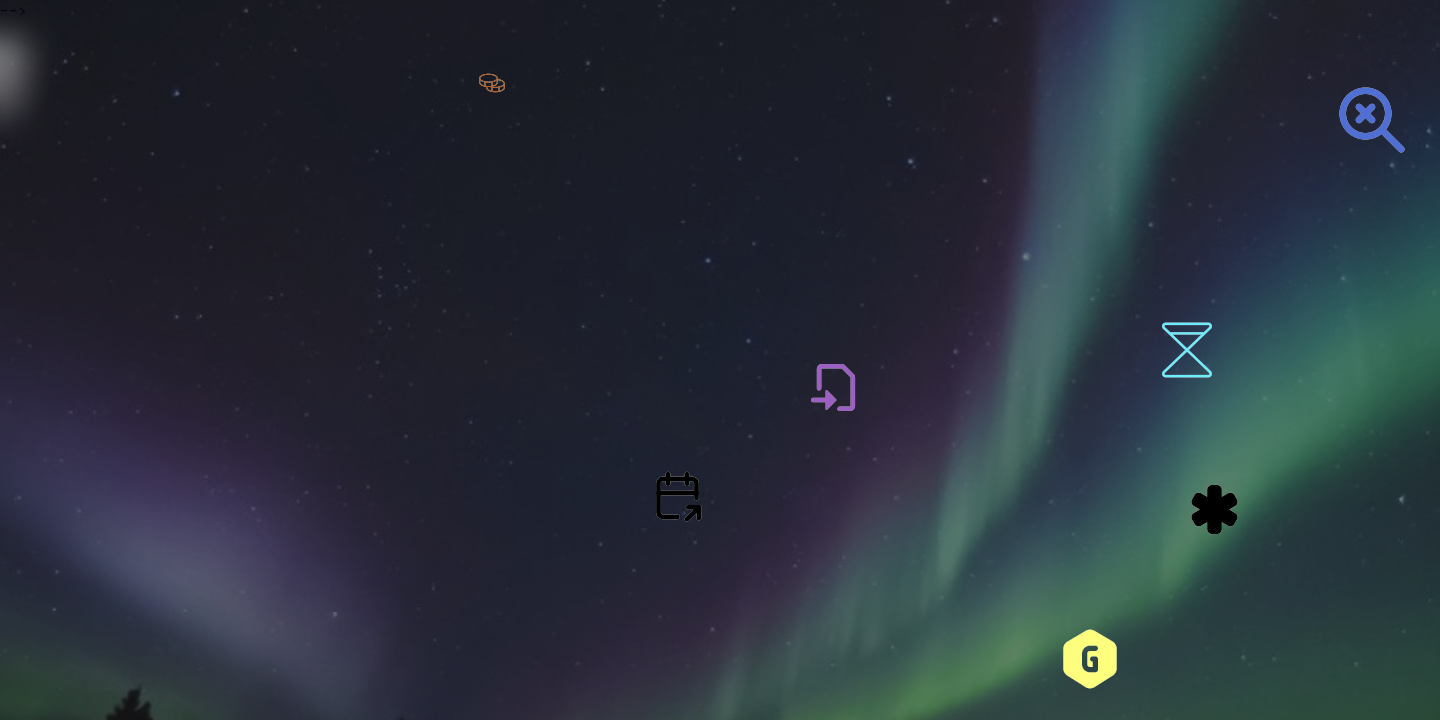  I want to click on indicates a file has been moved to another location, so click(834, 387).